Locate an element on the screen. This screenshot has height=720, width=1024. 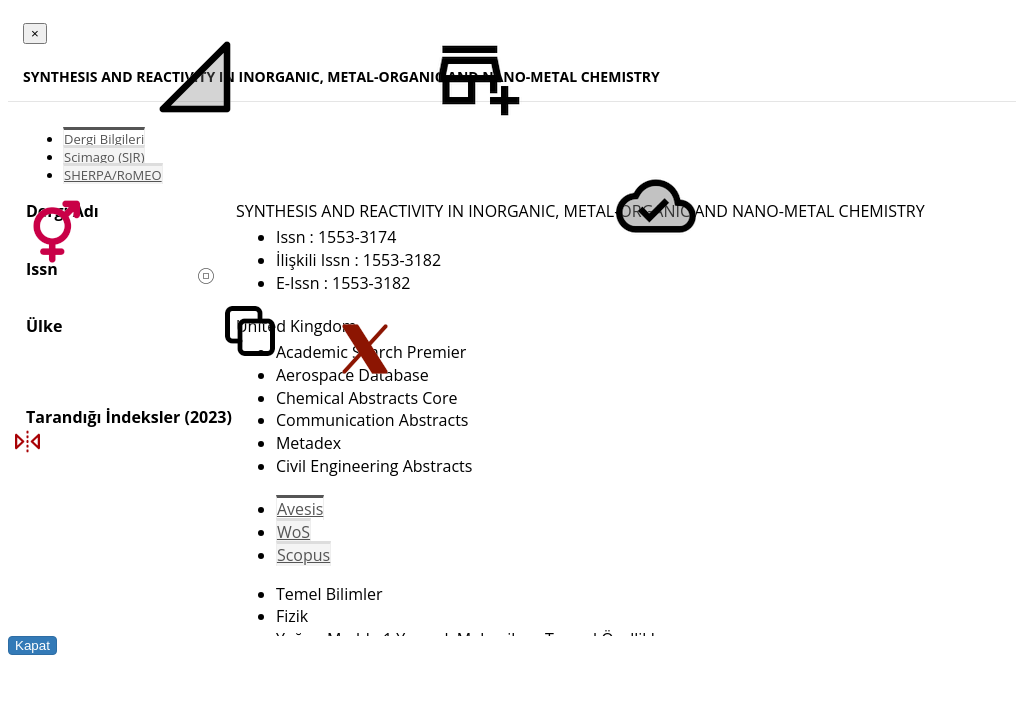
adjust notch or display cutout settings is located at coordinates (200, 82).